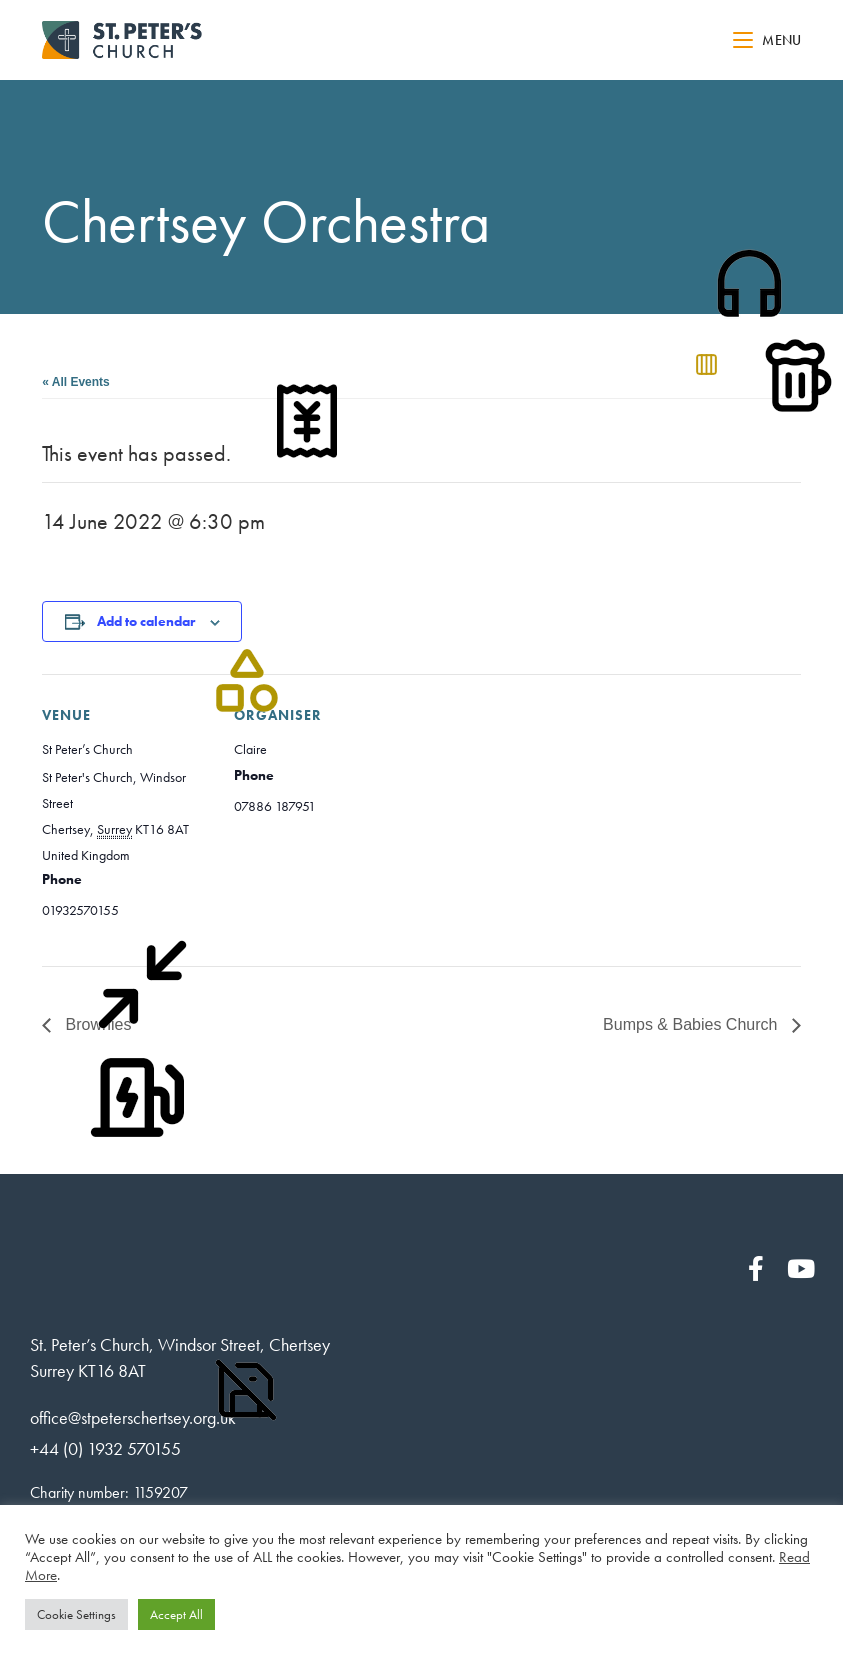 This screenshot has width=843, height=1660. Describe the element at coordinates (749, 288) in the screenshot. I see `access audio or voice settings` at that location.